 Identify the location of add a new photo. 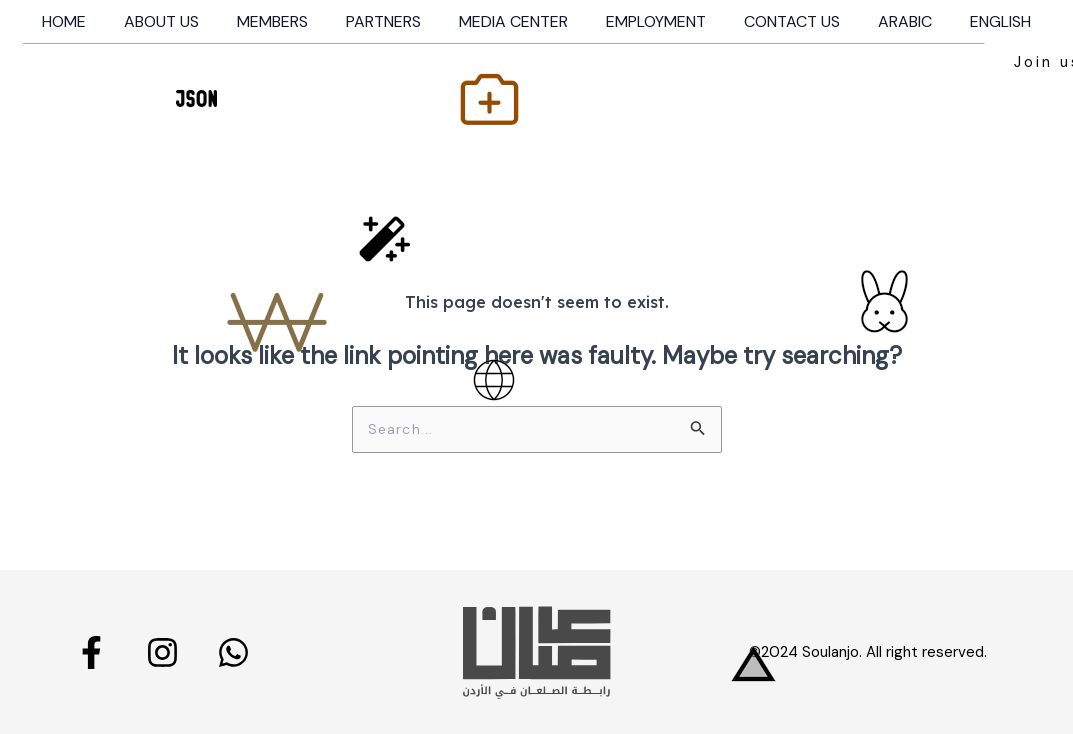
(489, 100).